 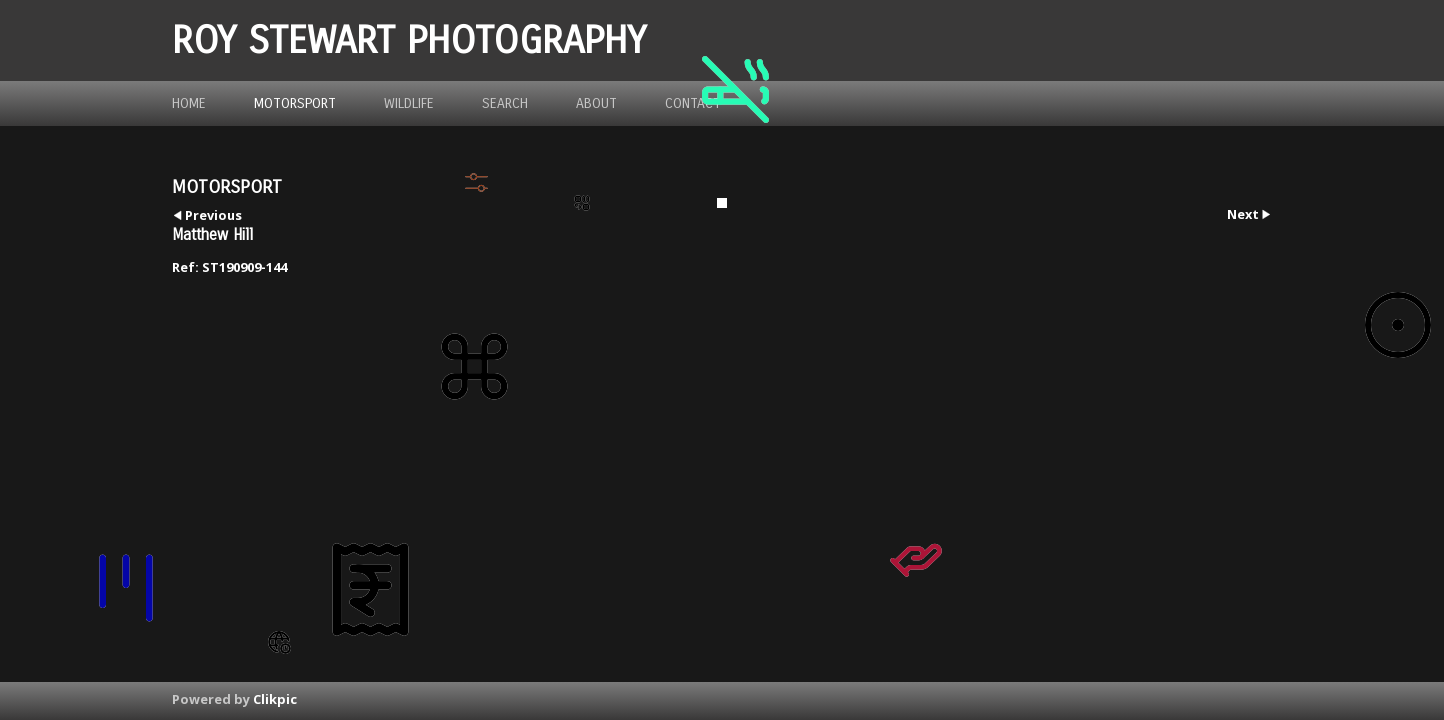 What do you see at coordinates (474, 366) in the screenshot?
I see `command key modifier for keyboard shortcuts` at bounding box center [474, 366].